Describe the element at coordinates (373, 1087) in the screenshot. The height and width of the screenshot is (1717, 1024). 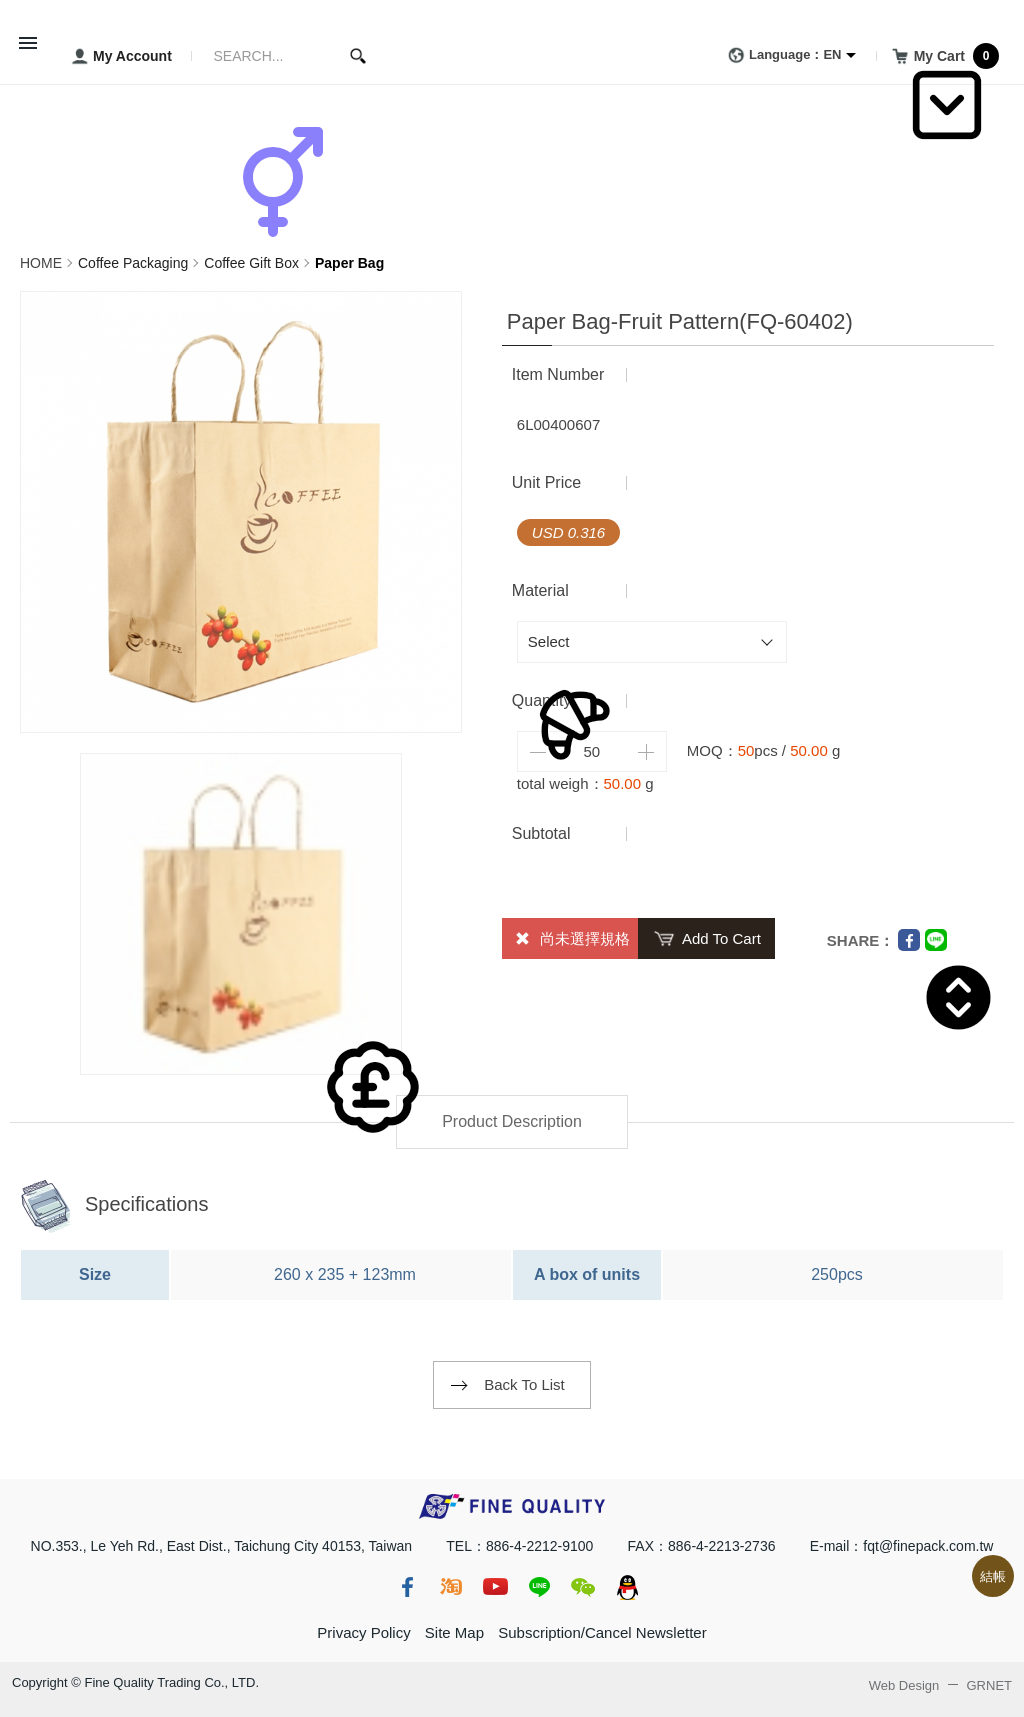
I see `indicates price or payment in british pounds` at that location.